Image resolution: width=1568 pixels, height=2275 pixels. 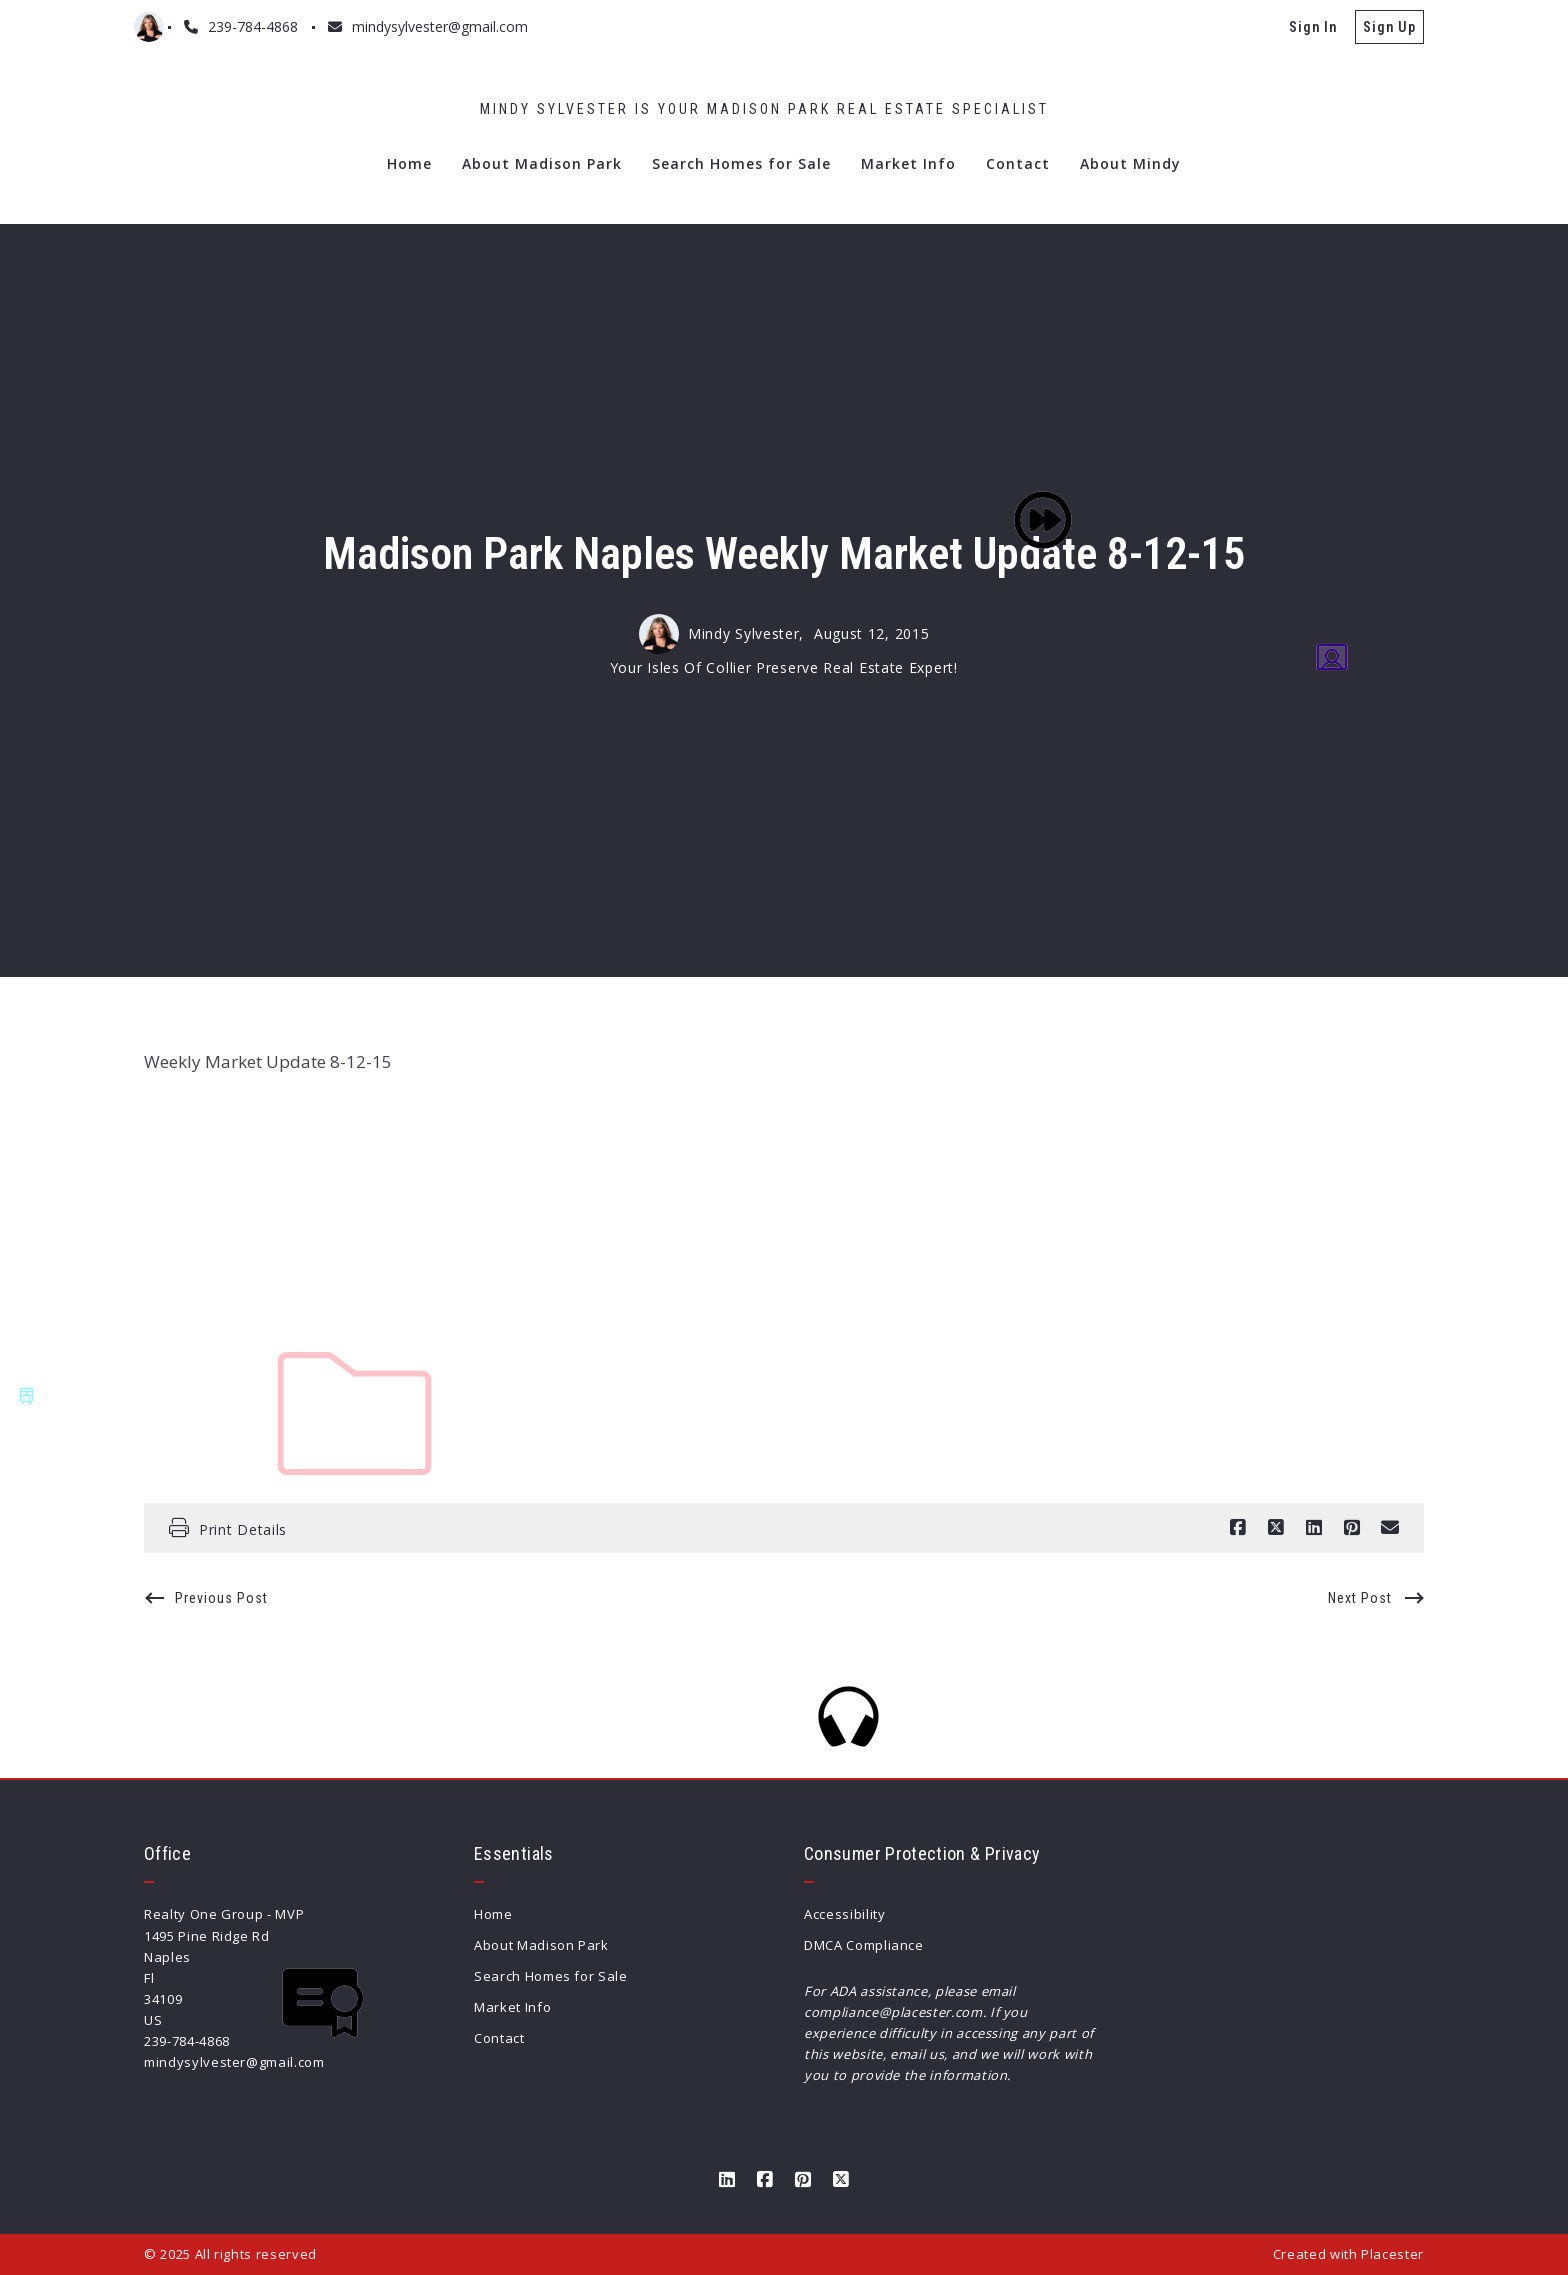 I want to click on access train schedules or railway information, so click(x=26, y=1395).